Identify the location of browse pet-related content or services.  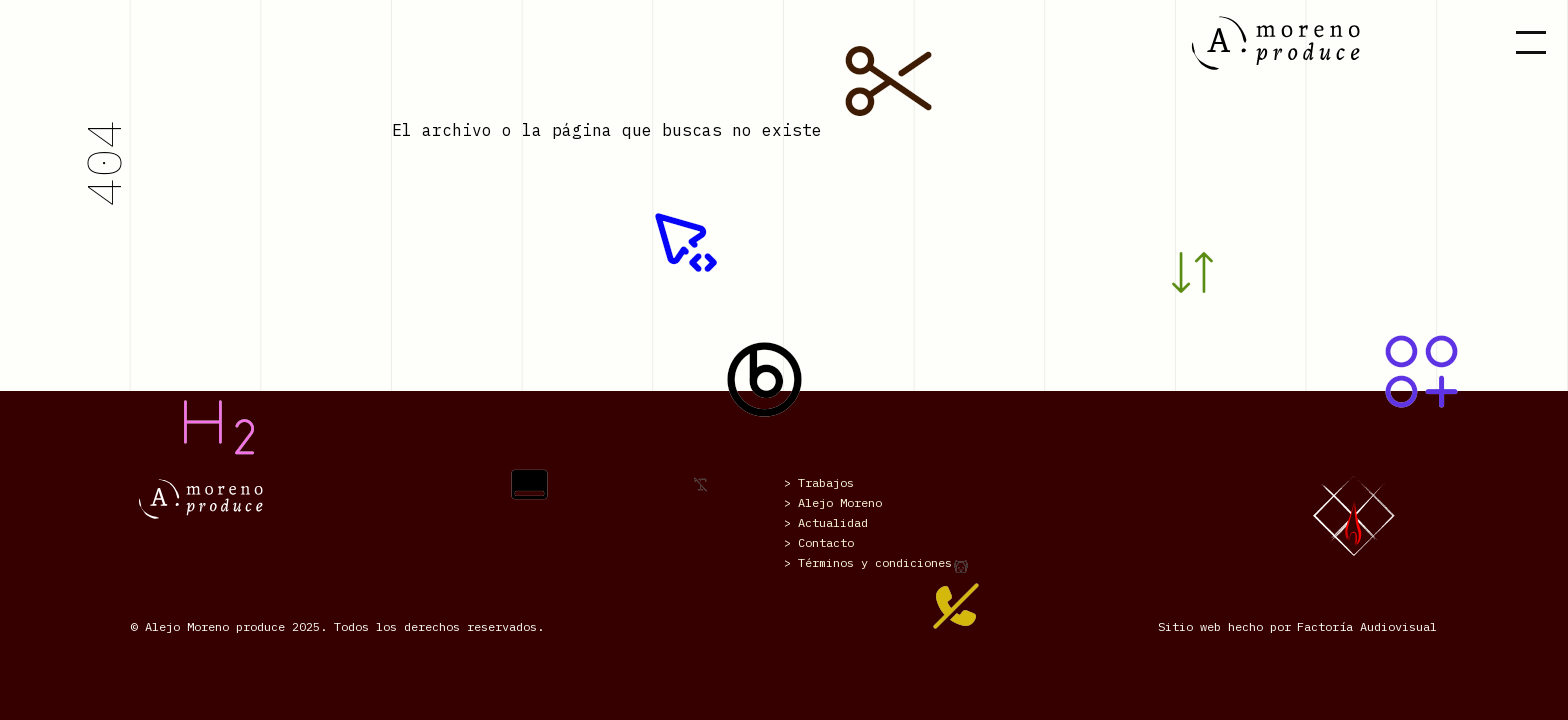
(961, 567).